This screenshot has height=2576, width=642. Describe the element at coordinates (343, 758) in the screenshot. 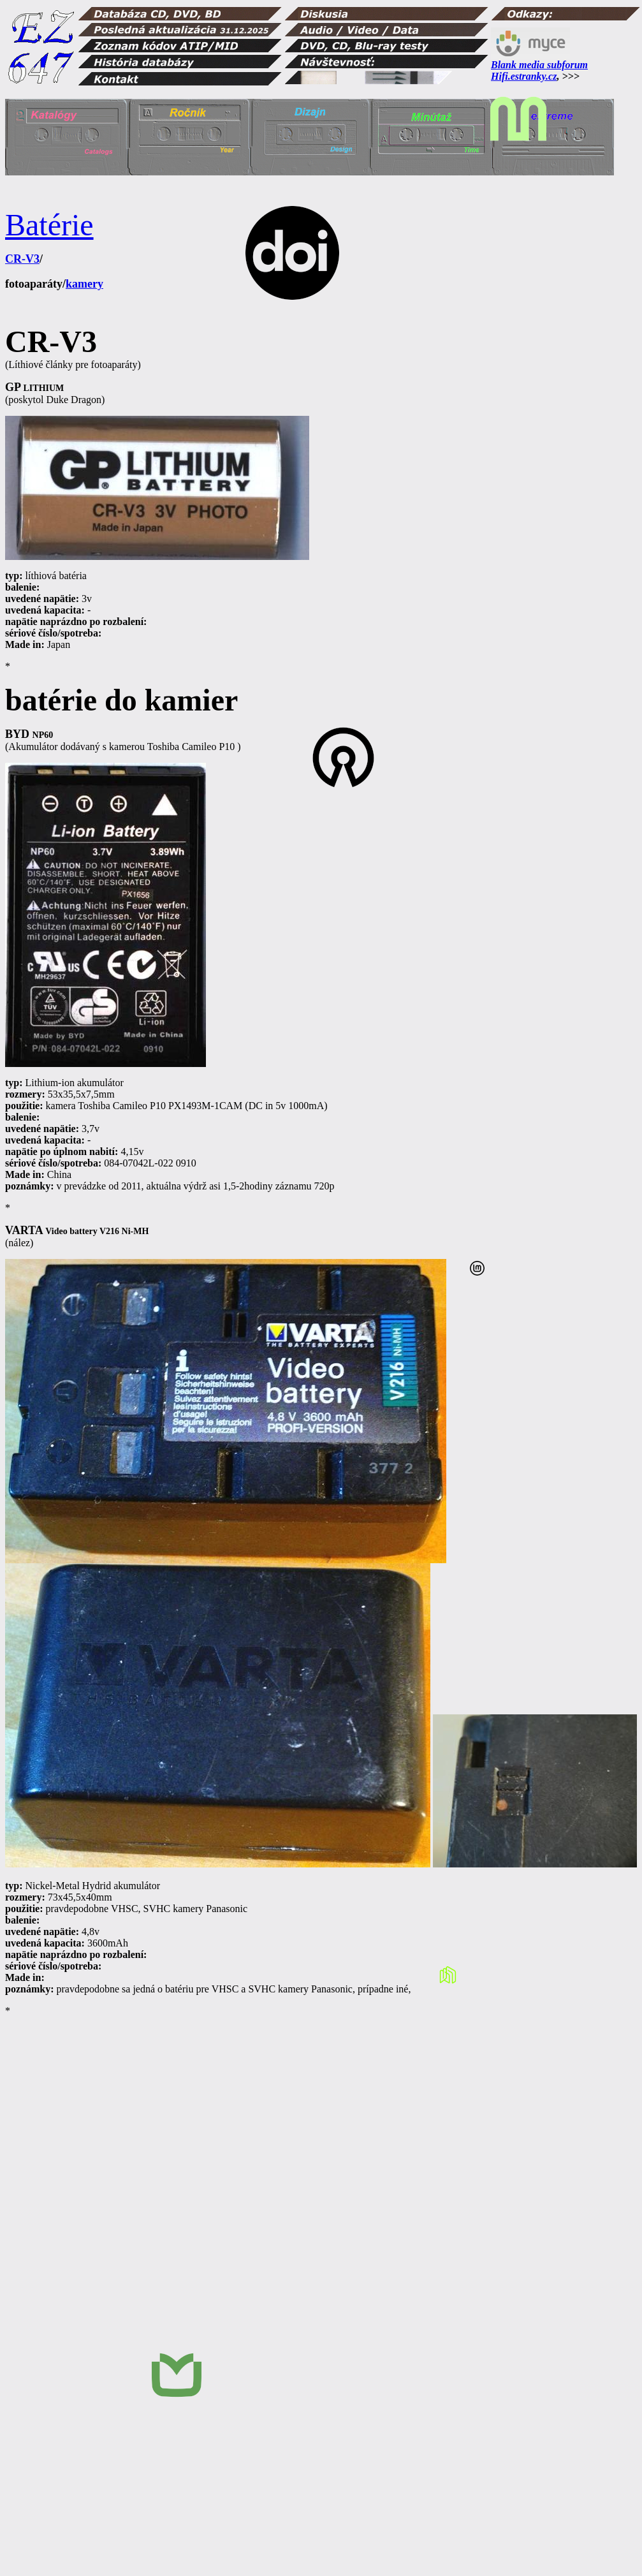

I see `indicates open-source software or project` at that location.